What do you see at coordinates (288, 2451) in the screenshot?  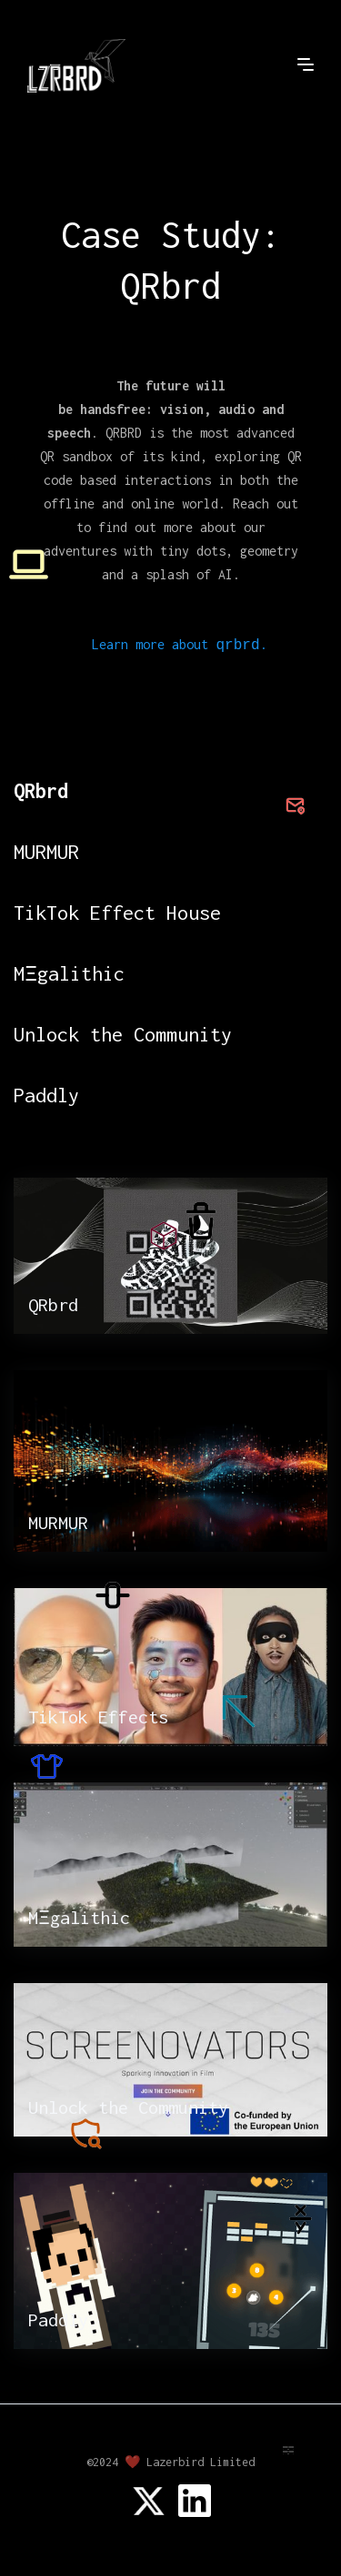 I see `switch to multi-column text layout` at bounding box center [288, 2451].